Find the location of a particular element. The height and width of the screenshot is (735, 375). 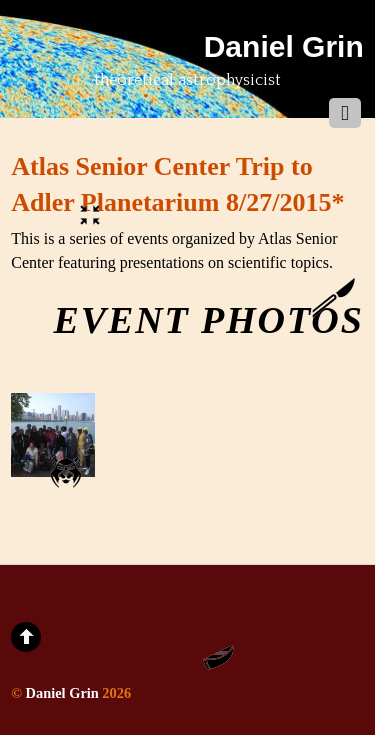

exit fullscreen mode is located at coordinates (90, 215).